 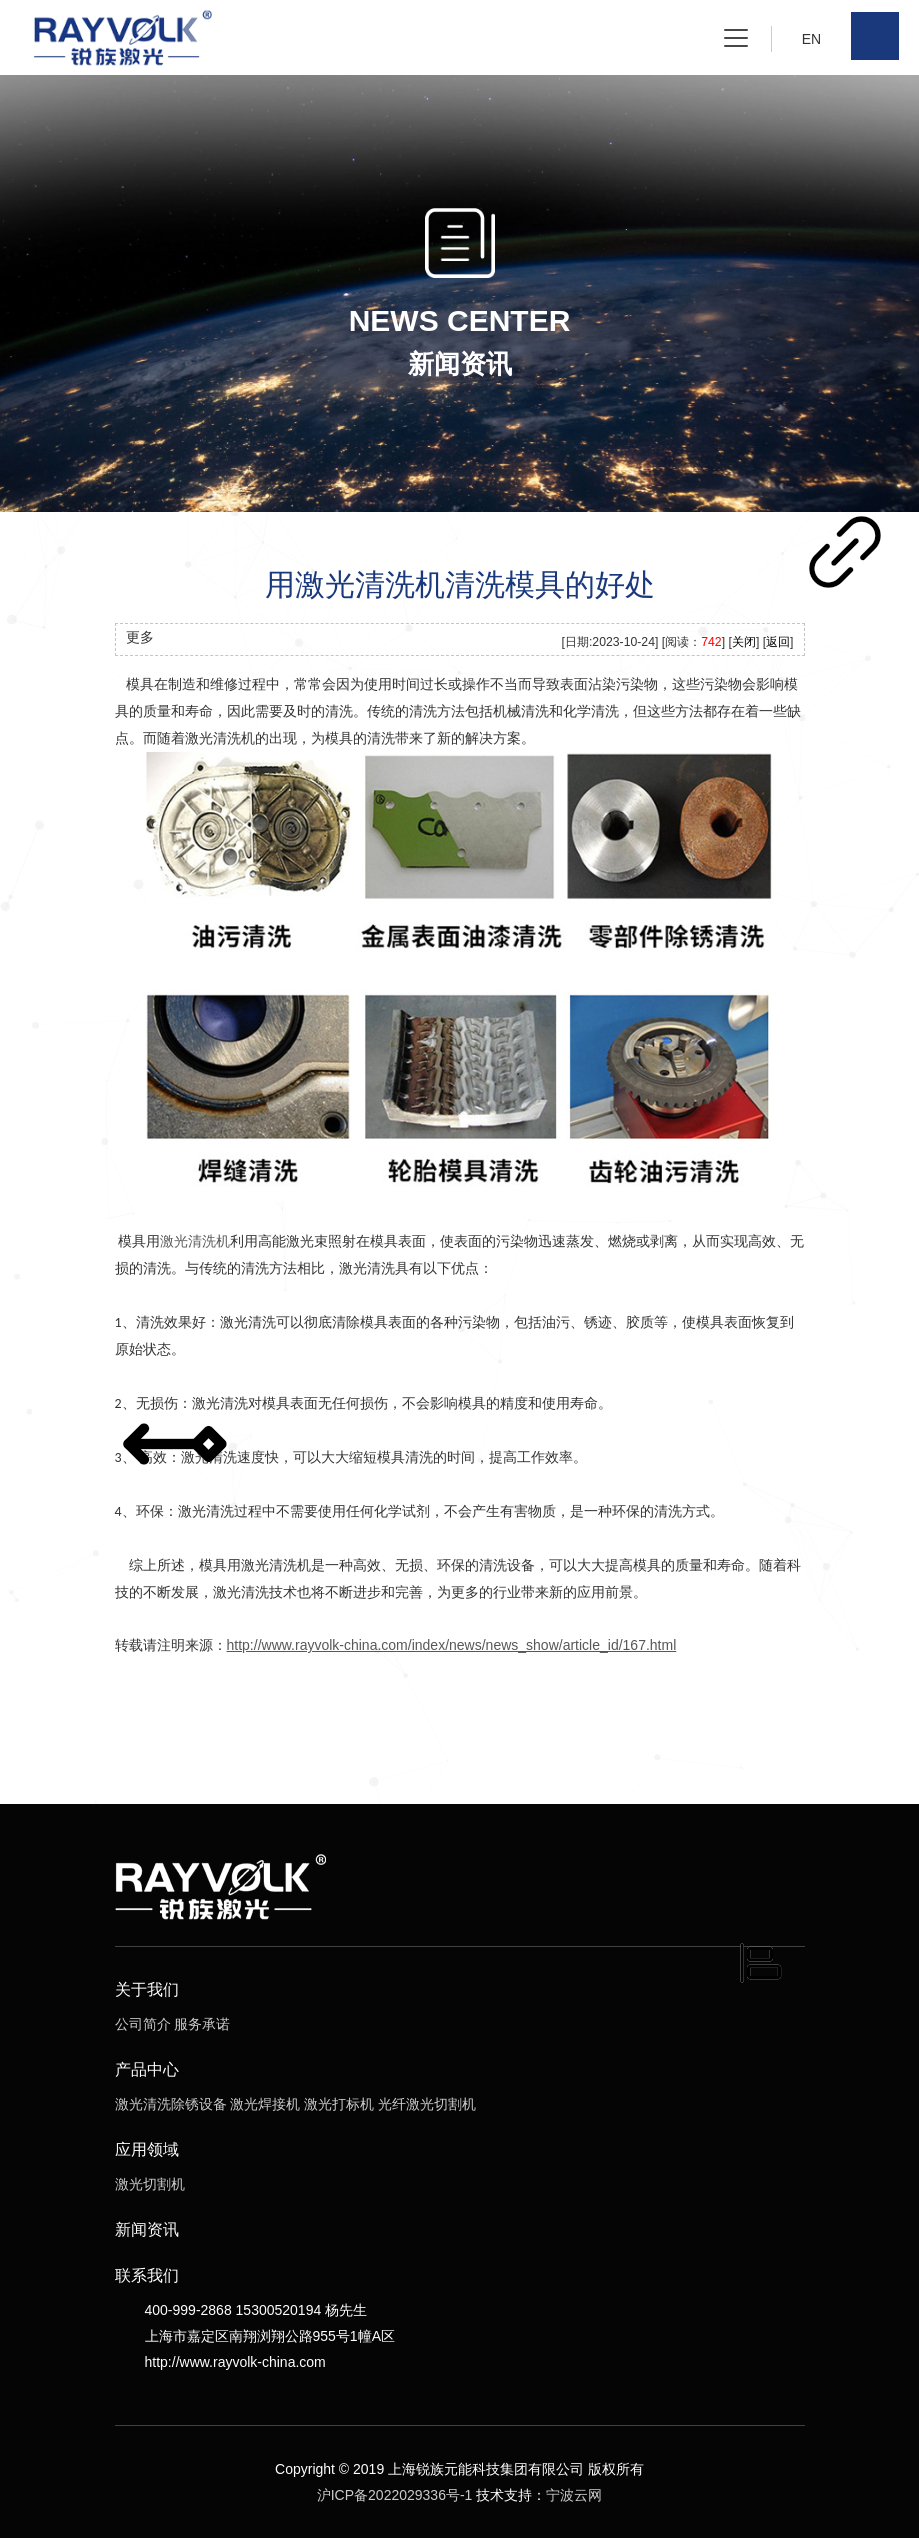 I want to click on copy link to clipboard, so click(x=845, y=552).